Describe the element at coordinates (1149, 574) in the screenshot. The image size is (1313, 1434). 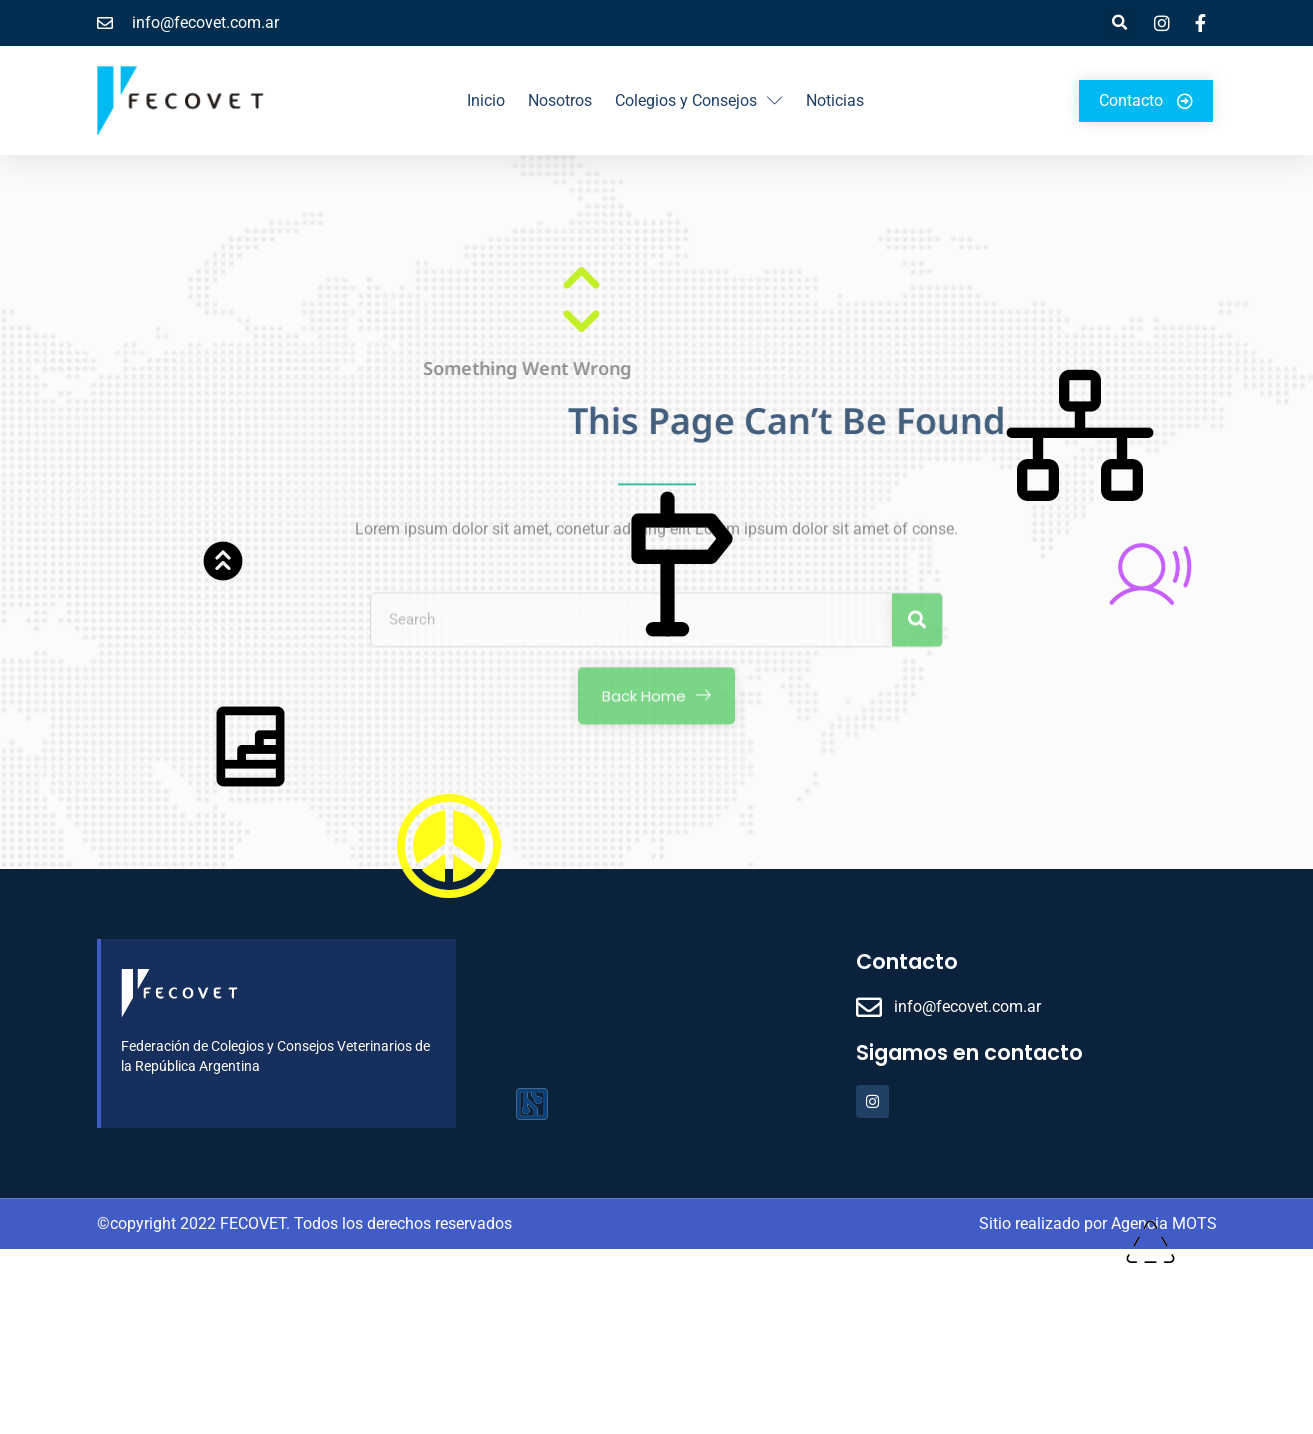
I see `user audio or voice settings` at that location.